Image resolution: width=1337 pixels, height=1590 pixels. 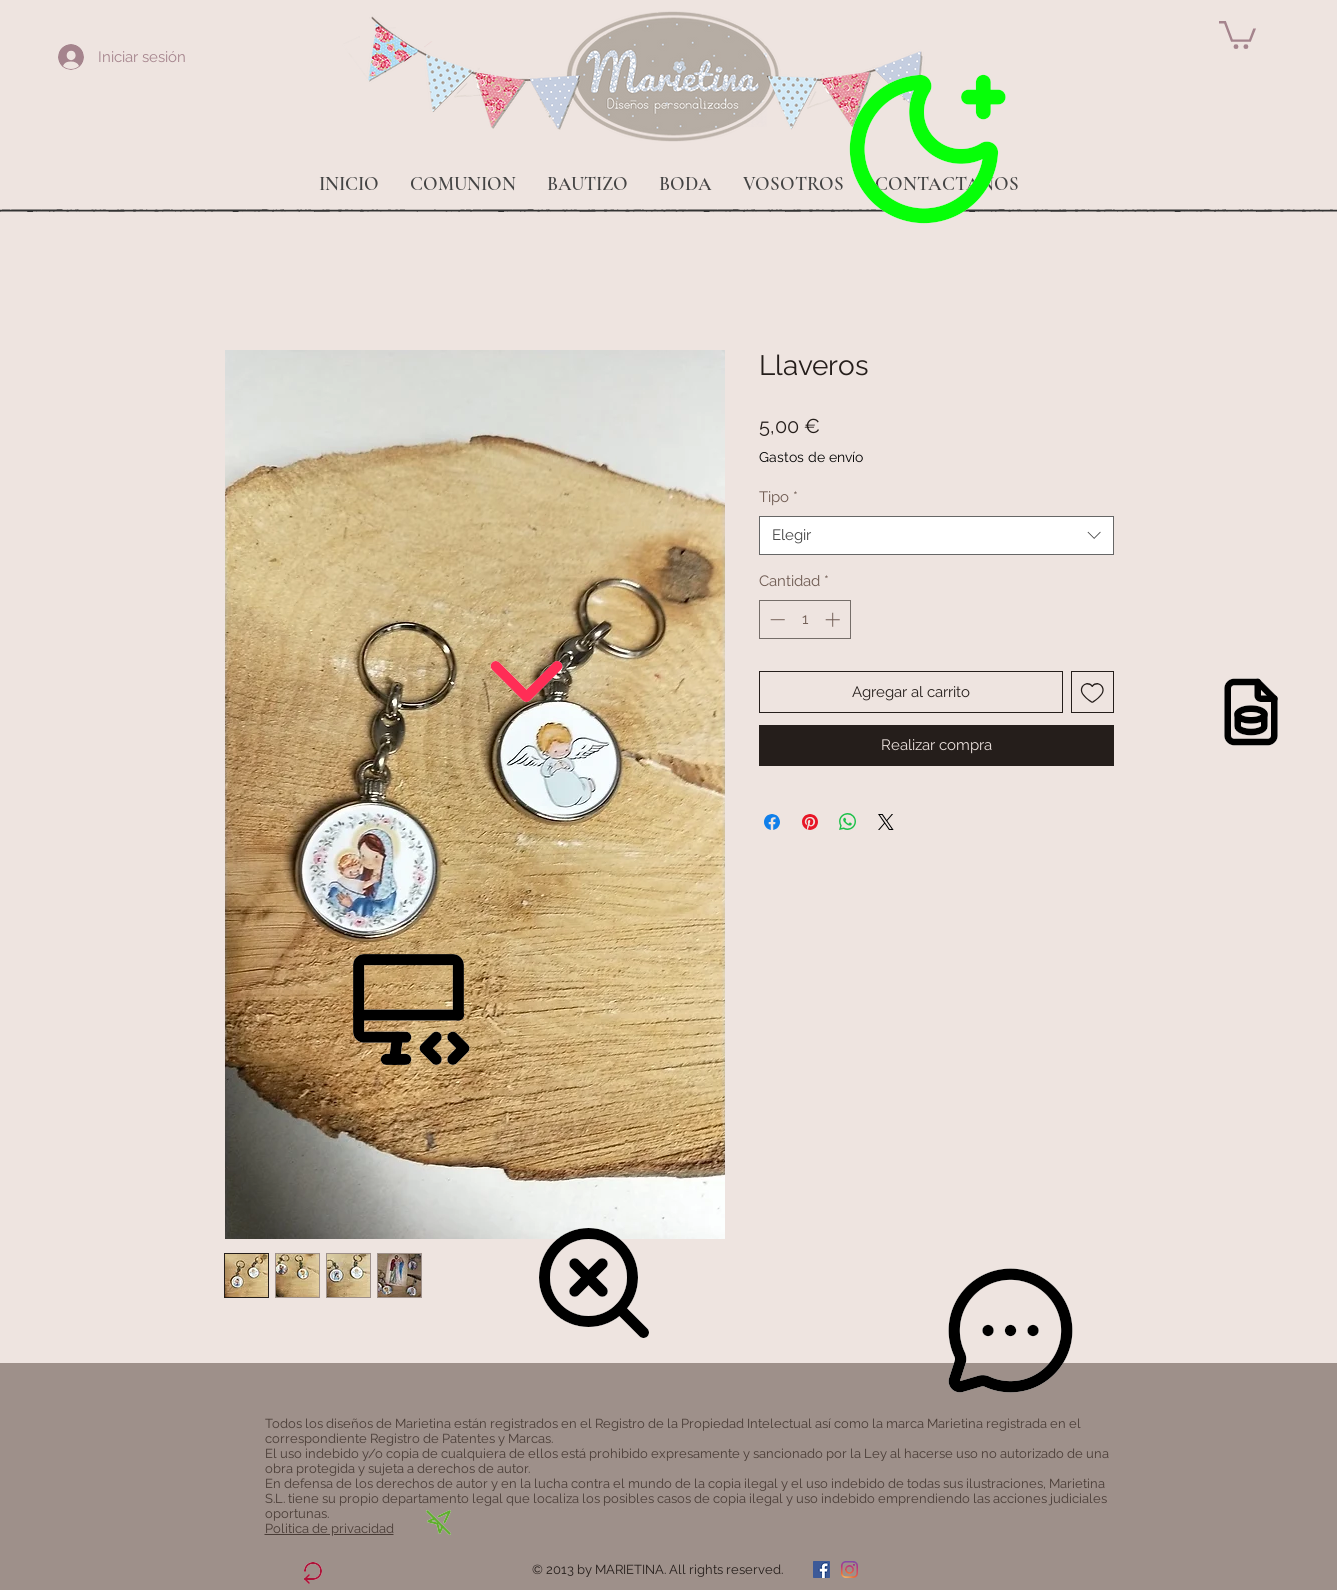 What do you see at coordinates (1010, 1330) in the screenshot?
I see `open chat or messaging` at bounding box center [1010, 1330].